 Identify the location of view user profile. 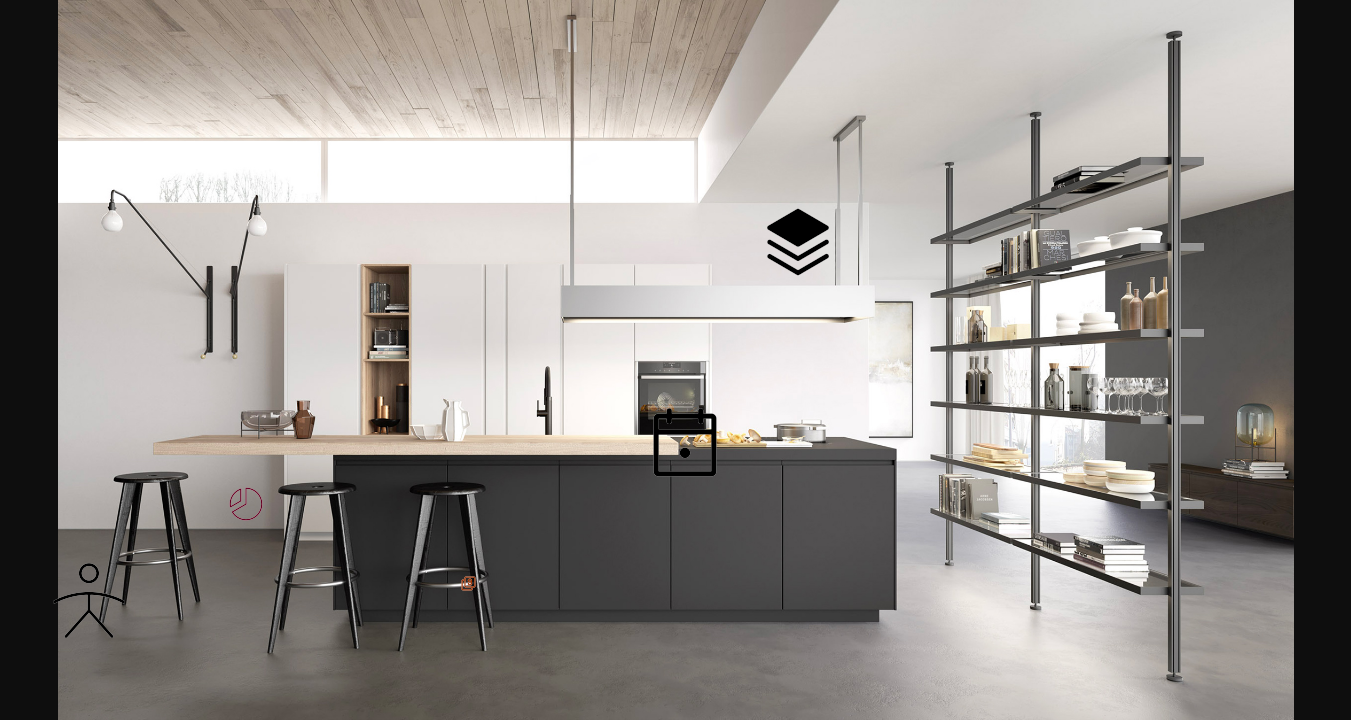
(89, 602).